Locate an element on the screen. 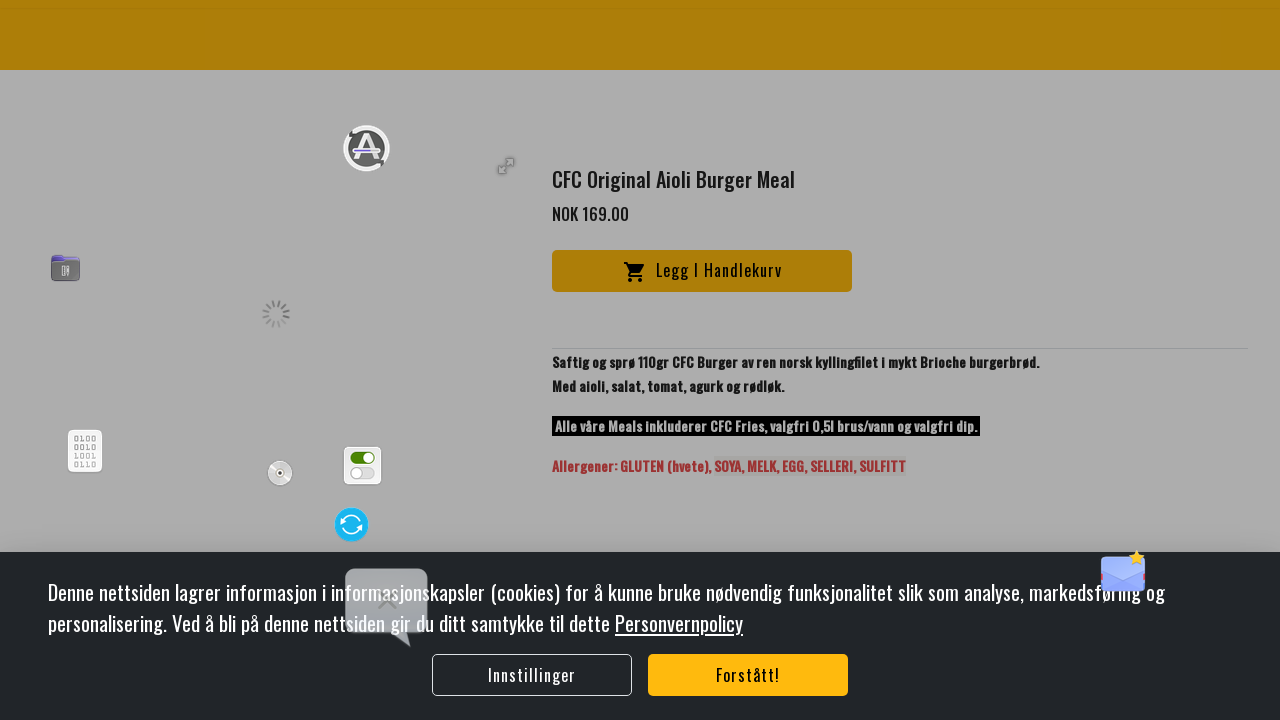 The width and height of the screenshot is (1280, 720). open gnome tweaks application is located at coordinates (362, 465).